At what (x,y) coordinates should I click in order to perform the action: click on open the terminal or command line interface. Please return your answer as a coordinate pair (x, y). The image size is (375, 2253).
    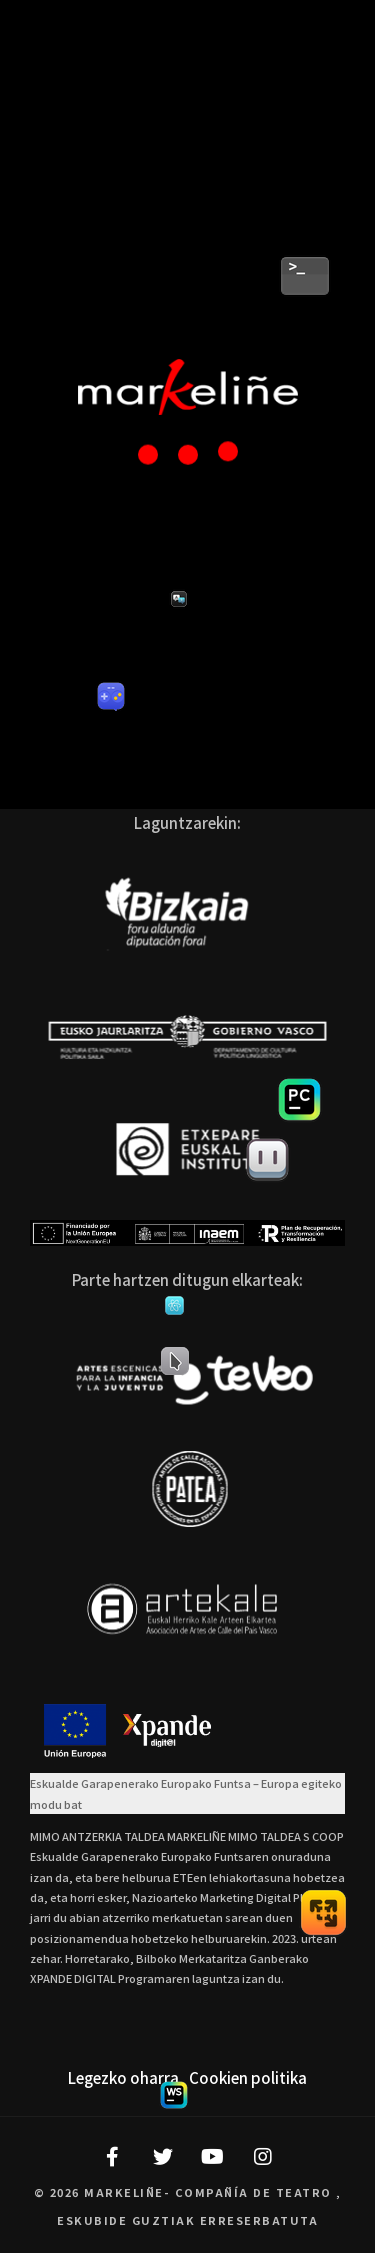
    Looking at the image, I should click on (305, 276).